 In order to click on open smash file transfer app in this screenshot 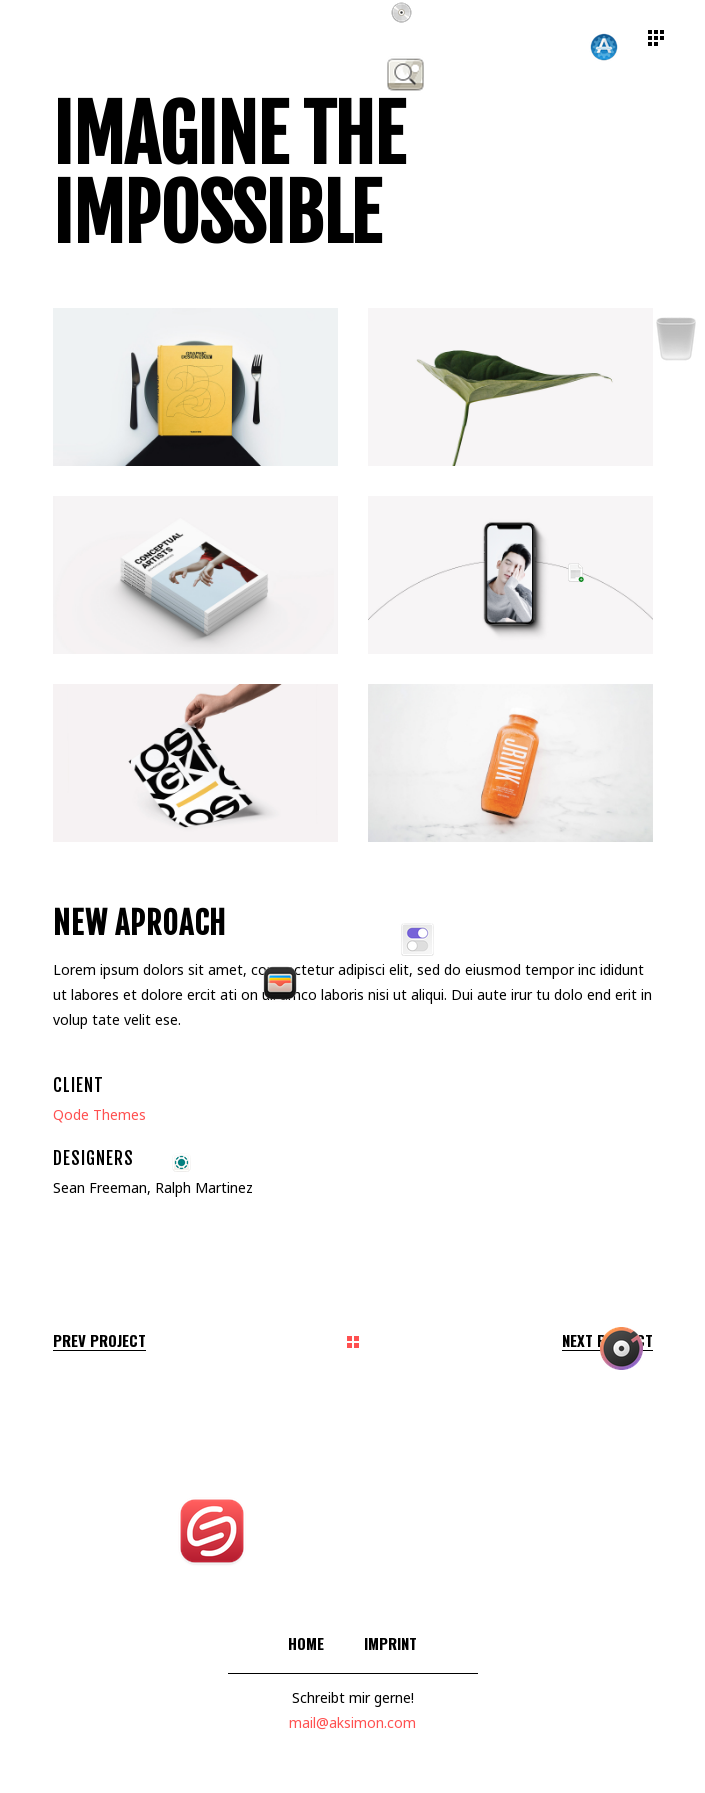, I will do `click(212, 1531)`.